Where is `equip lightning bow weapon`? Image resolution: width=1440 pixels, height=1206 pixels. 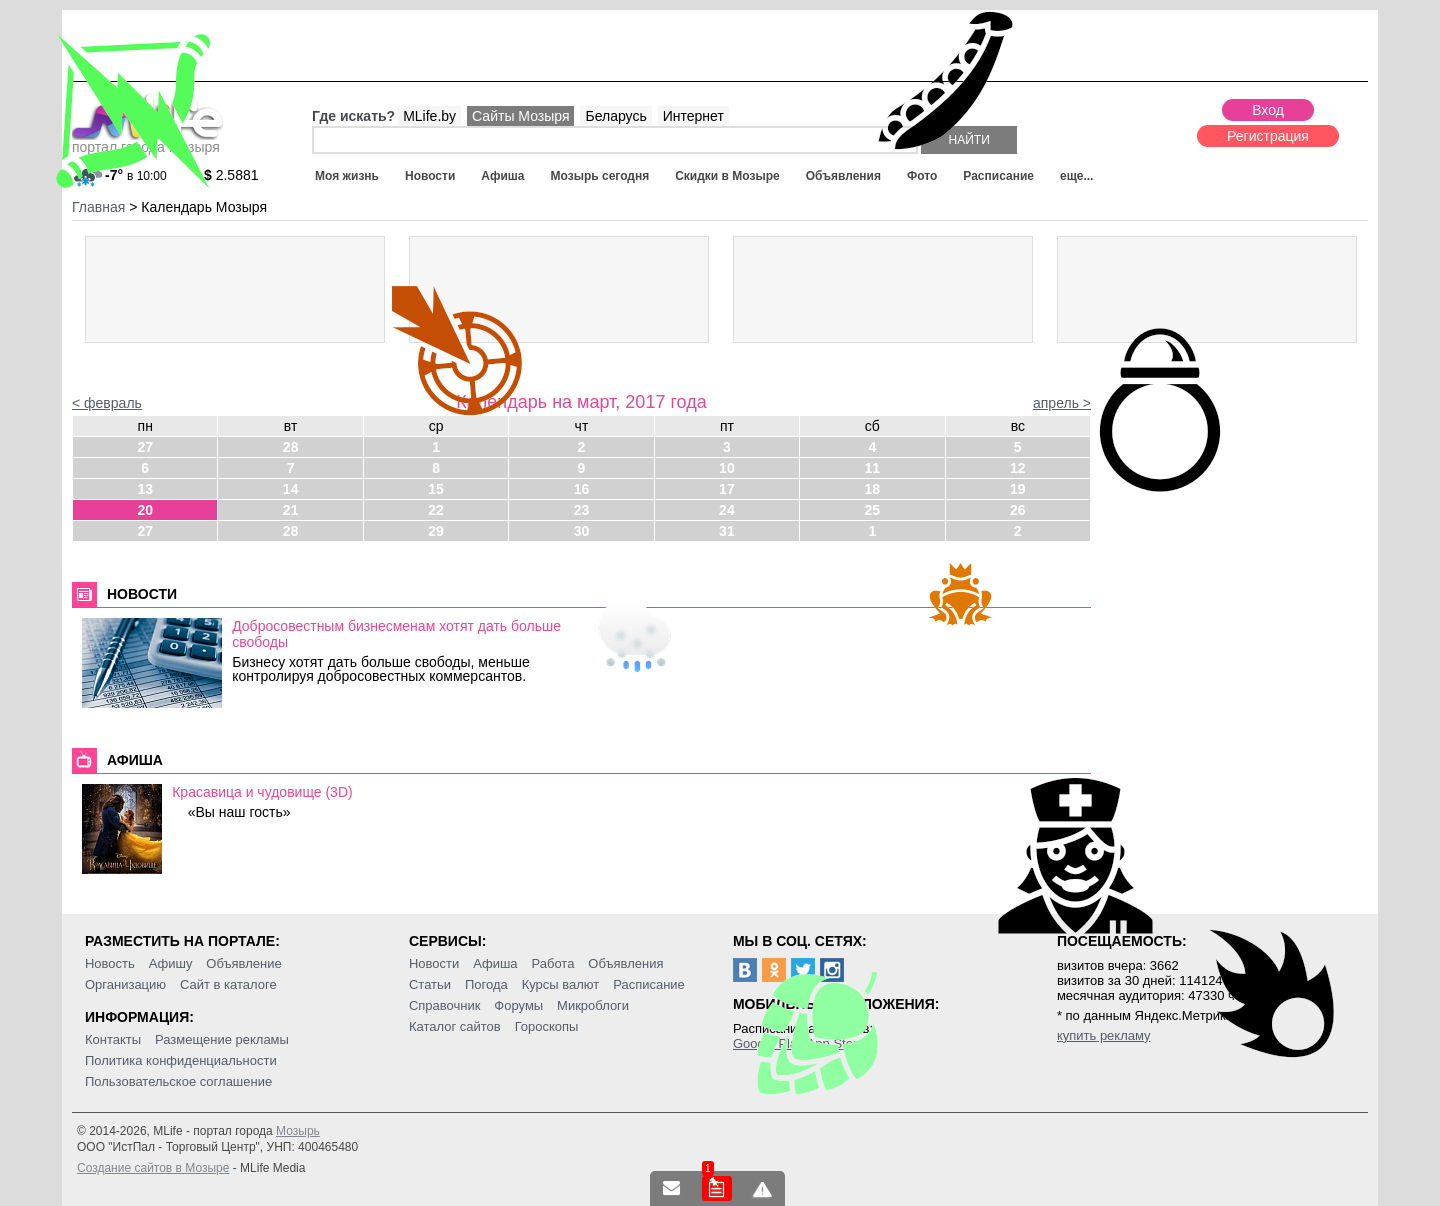 equip lightning bow weapon is located at coordinates (133, 111).